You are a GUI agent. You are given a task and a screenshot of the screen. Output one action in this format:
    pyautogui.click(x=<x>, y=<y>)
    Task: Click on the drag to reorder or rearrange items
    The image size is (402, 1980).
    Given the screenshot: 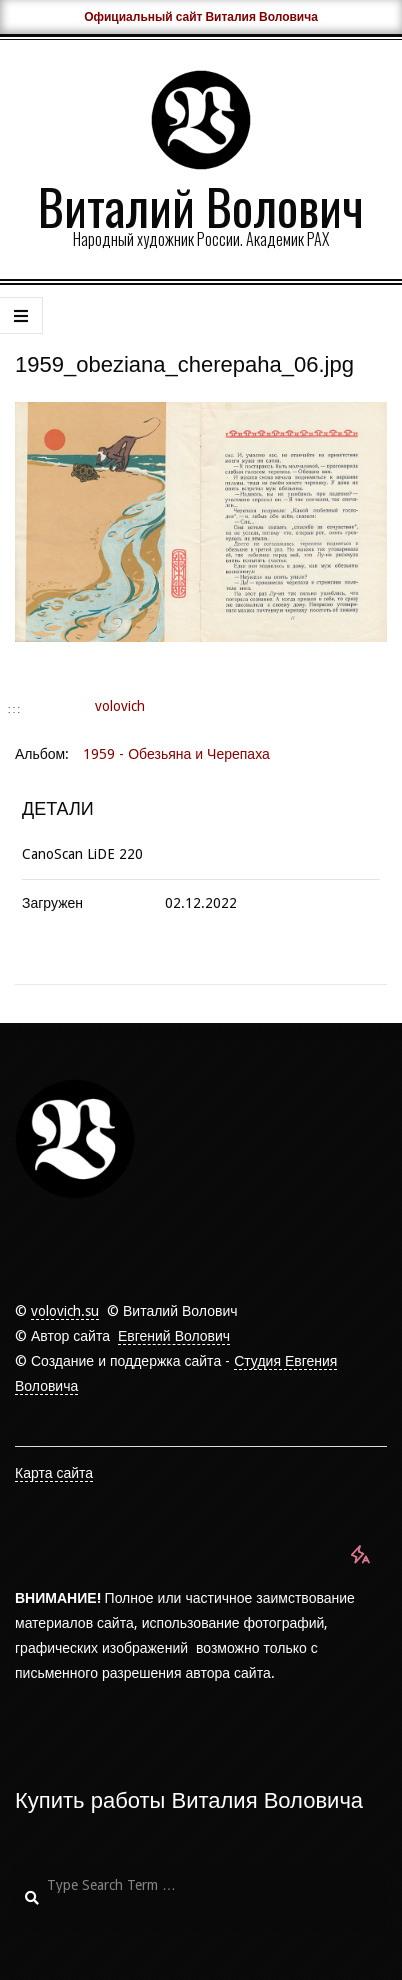 What is the action you would take?
    pyautogui.click(x=14, y=710)
    